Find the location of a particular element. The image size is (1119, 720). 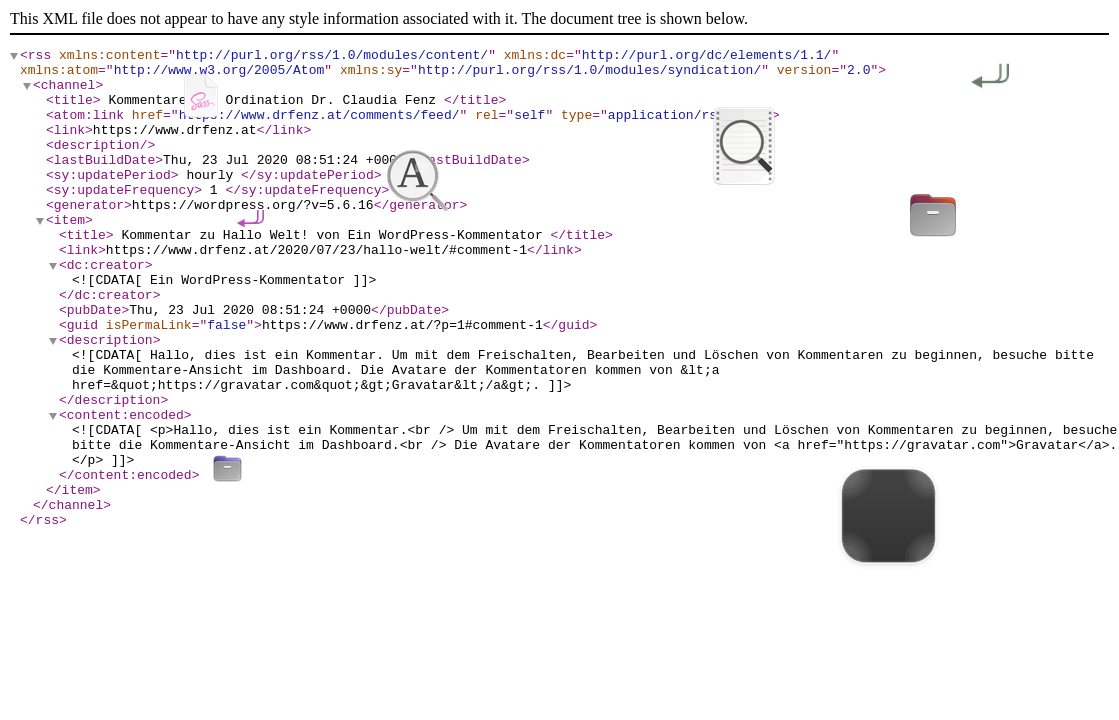

open the file manager app is located at coordinates (227, 468).